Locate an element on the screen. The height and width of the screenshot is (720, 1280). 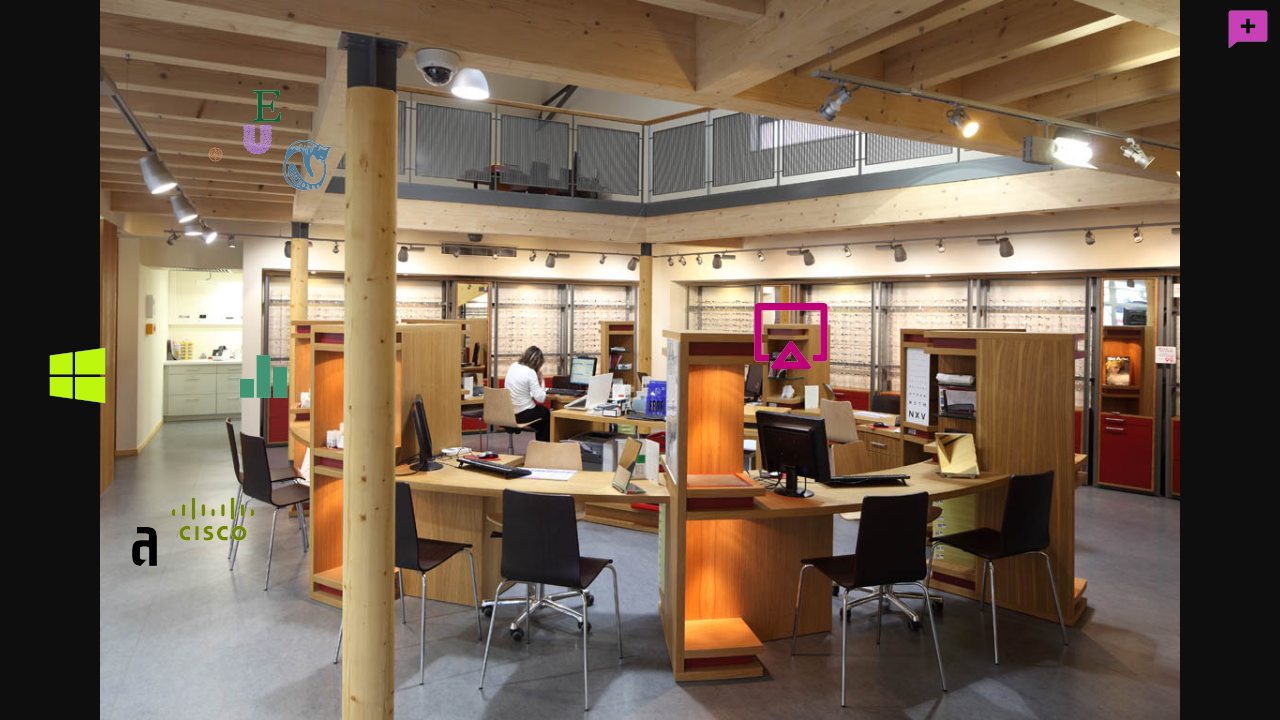
stream content to an external display via airplay is located at coordinates (791, 336).